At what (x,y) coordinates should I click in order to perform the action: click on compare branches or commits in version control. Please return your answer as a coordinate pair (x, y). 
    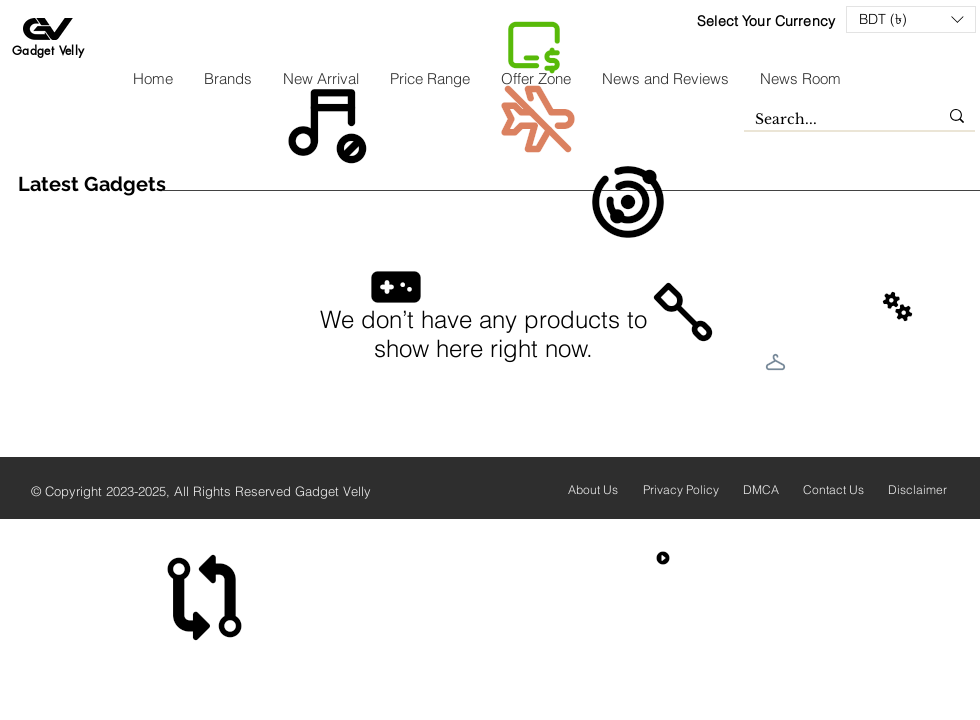
    Looking at the image, I should click on (204, 597).